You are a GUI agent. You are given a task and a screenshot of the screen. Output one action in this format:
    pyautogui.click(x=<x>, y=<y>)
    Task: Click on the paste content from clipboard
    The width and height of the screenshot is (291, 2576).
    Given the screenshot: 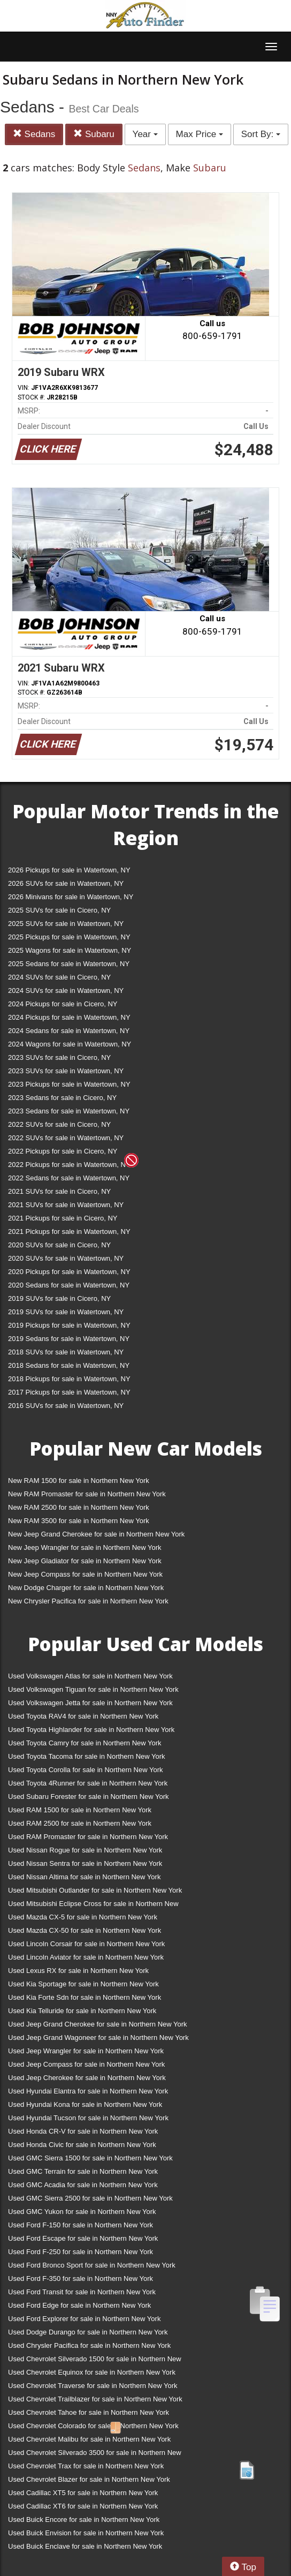 What is the action you would take?
    pyautogui.click(x=265, y=2304)
    